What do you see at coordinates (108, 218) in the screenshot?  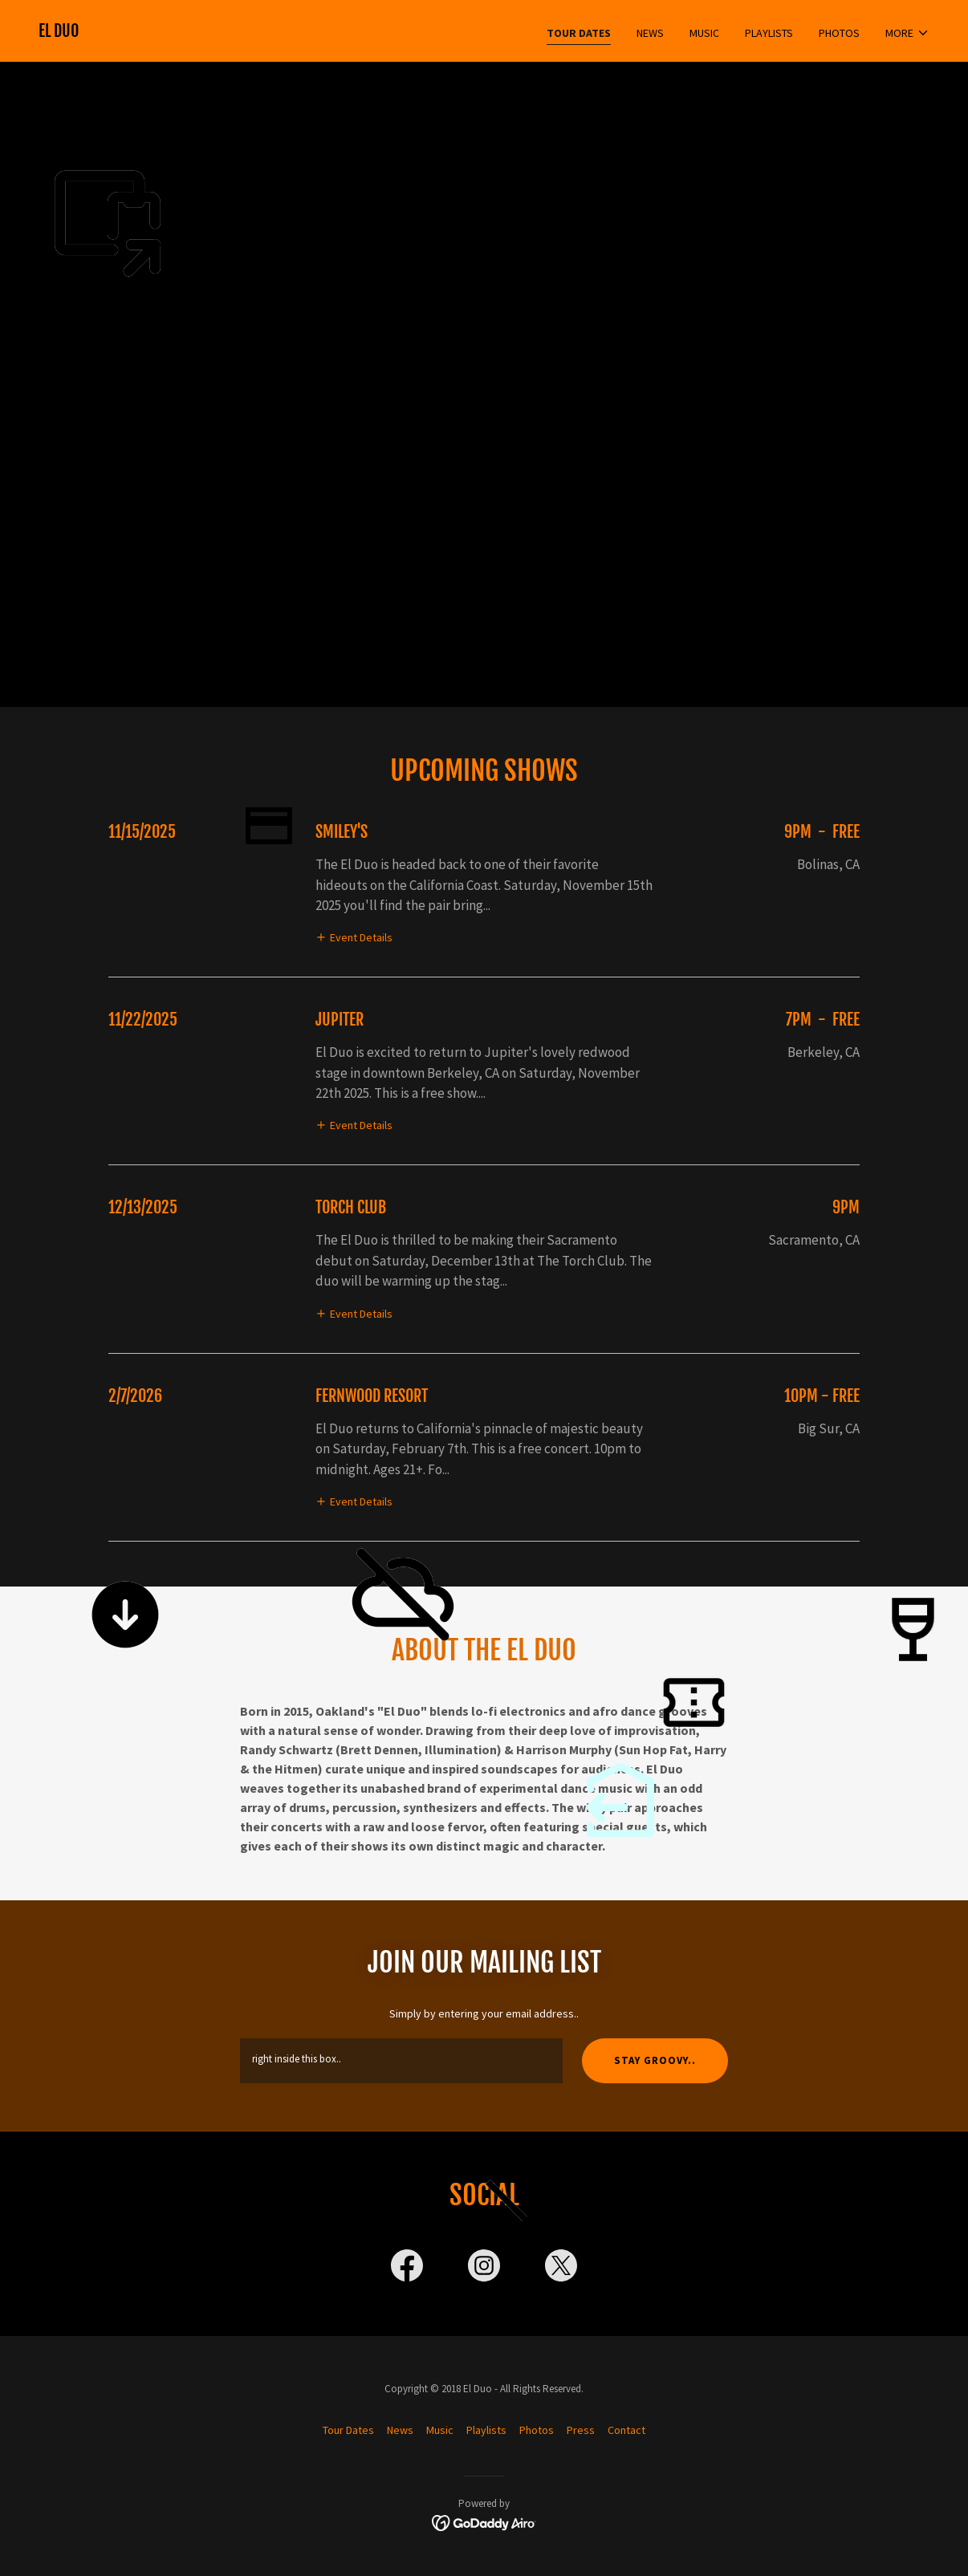 I see `share content across devices` at bounding box center [108, 218].